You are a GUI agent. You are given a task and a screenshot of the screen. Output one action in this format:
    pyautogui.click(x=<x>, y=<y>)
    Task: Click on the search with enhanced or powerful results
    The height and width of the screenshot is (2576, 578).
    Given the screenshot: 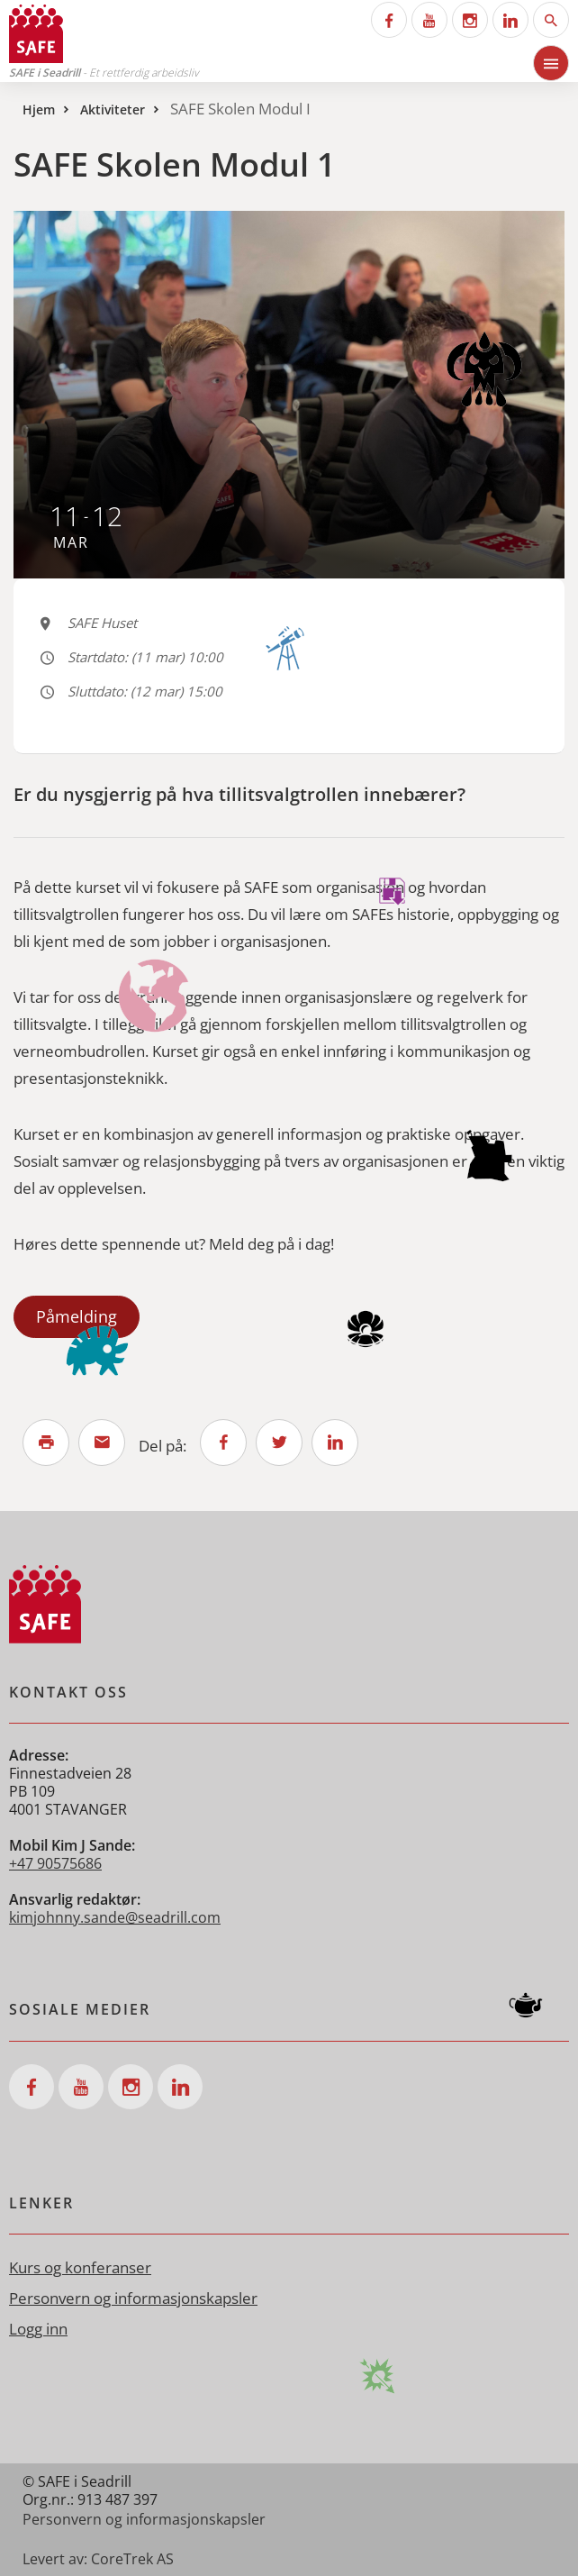 What is the action you would take?
    pyautogui.click(x=376, y=2375)
    